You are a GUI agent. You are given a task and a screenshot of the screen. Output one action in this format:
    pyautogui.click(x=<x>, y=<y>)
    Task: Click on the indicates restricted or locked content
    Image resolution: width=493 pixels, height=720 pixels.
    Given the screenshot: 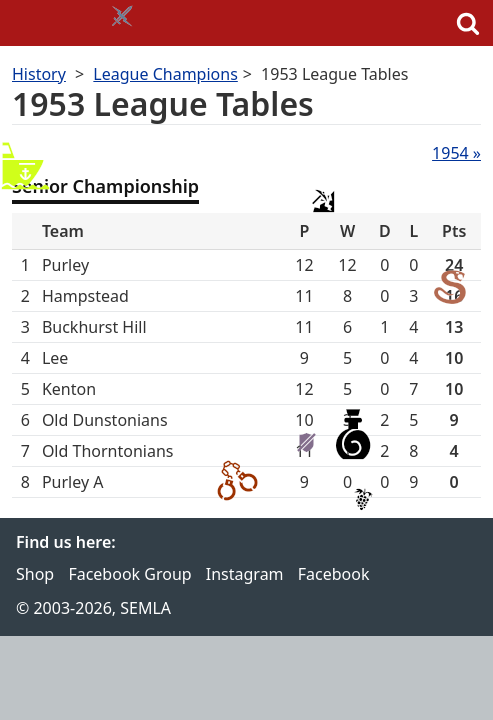 What is the action you would take?
    pyautogui.click(x=237, y=480)
    